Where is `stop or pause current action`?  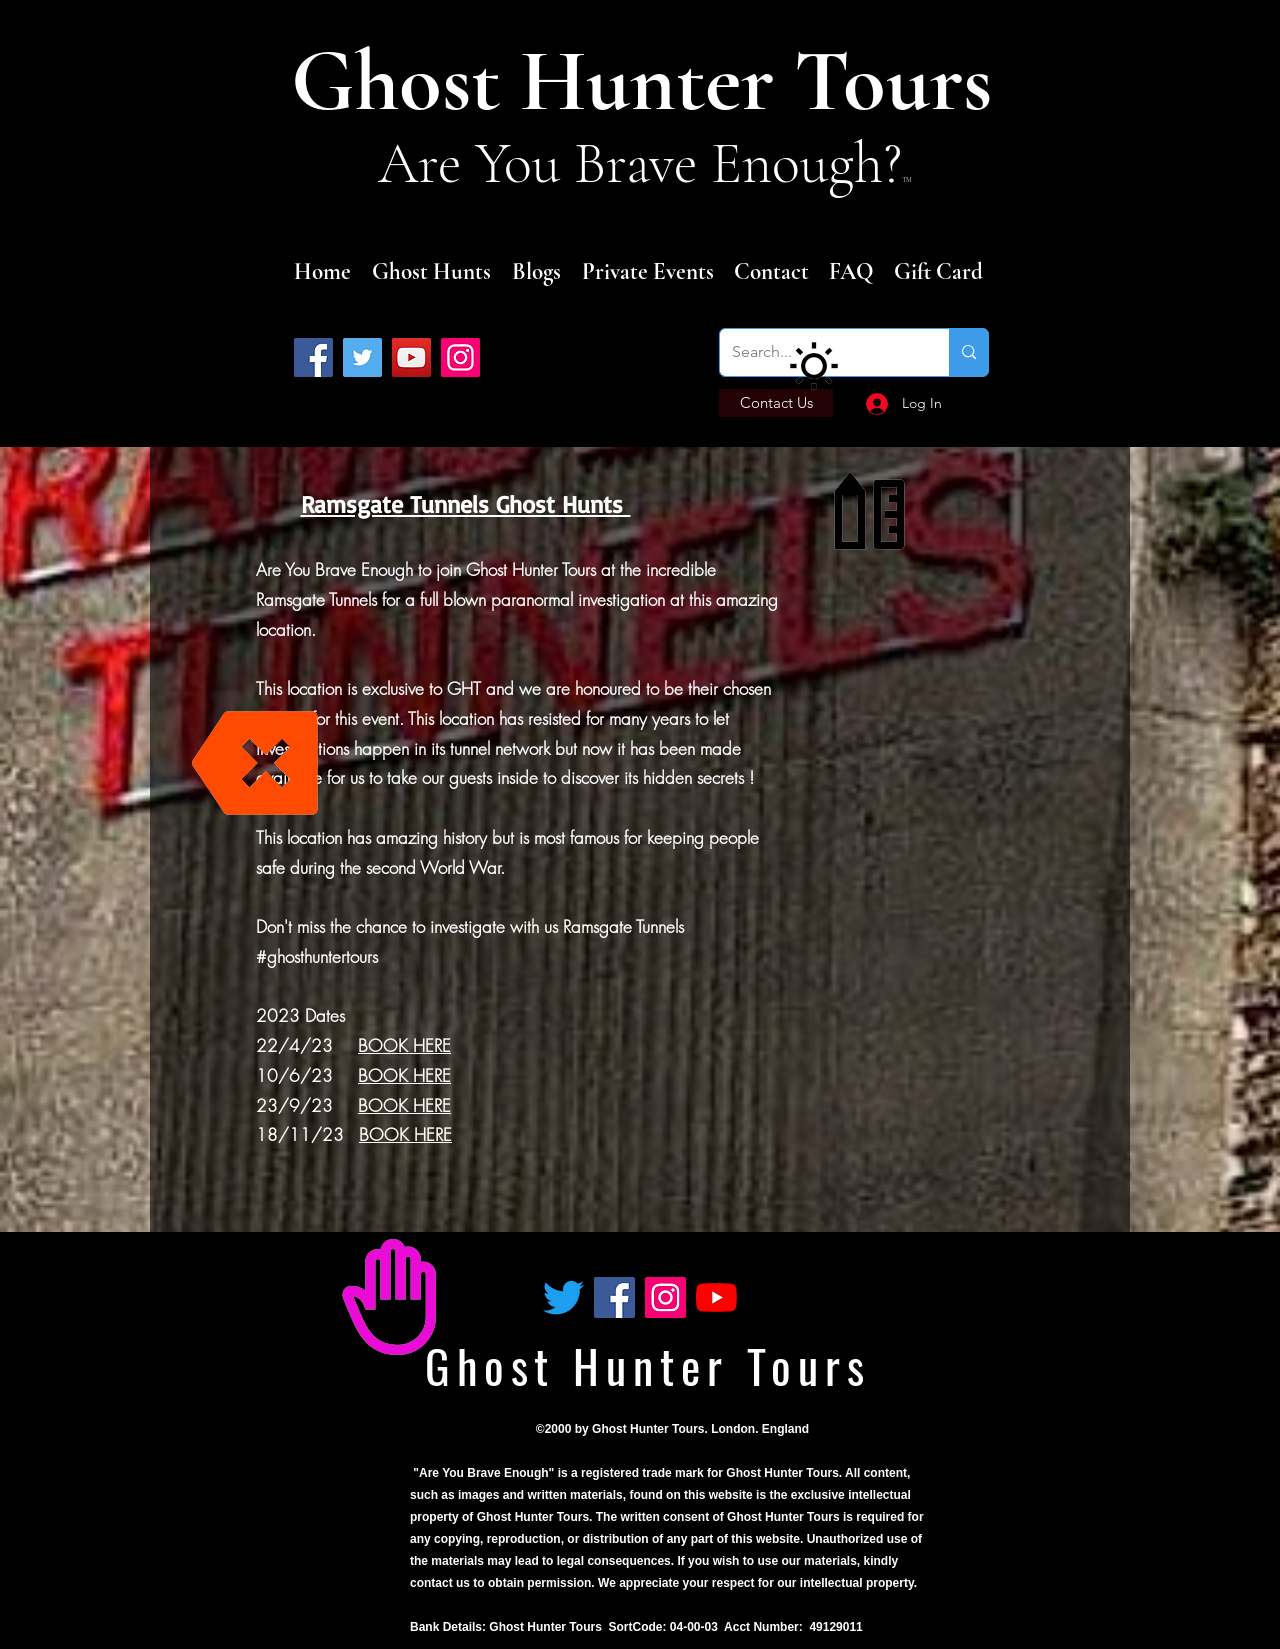 stop or pause current action is located at coordinates (390, 1299).